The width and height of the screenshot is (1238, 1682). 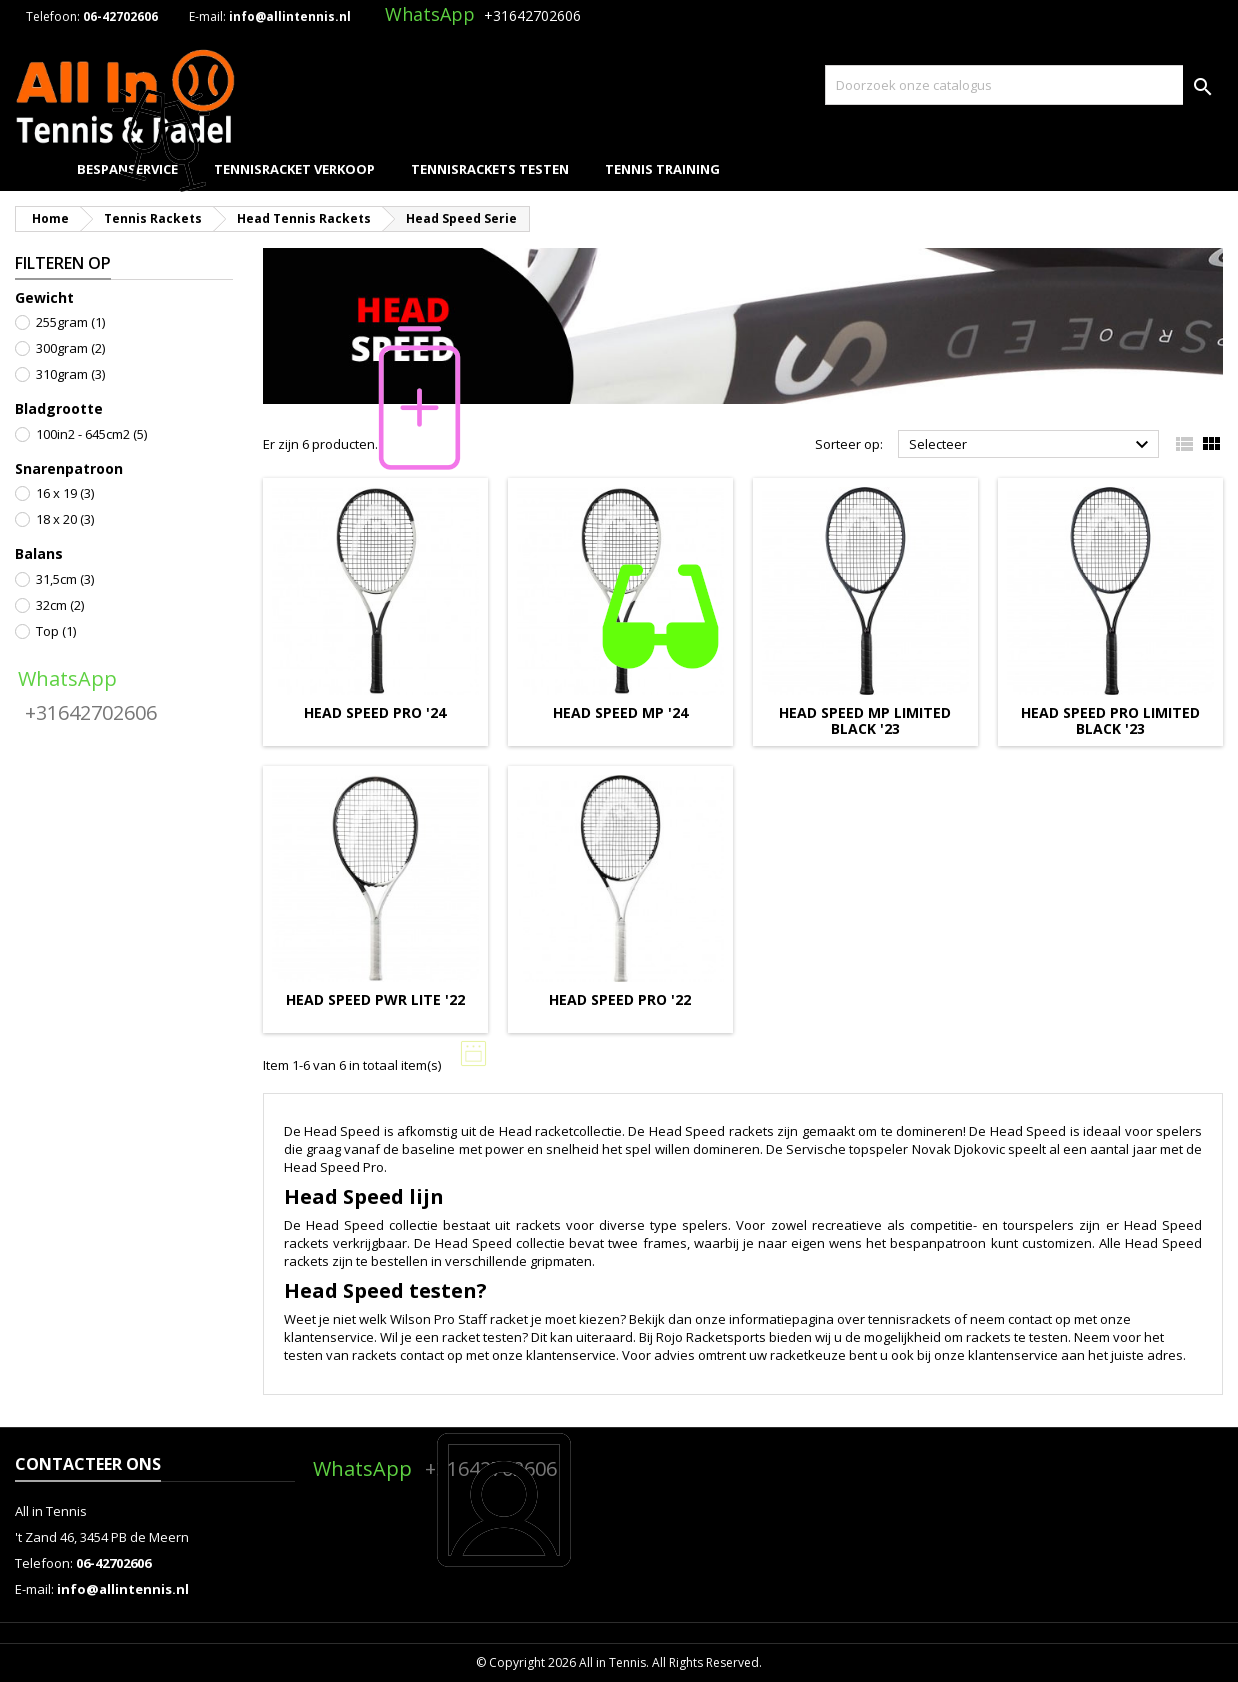 What do you see at coordinates (504, 1500) in the screenshot?
I see `view user profile` at bounding box center [504, 1500].